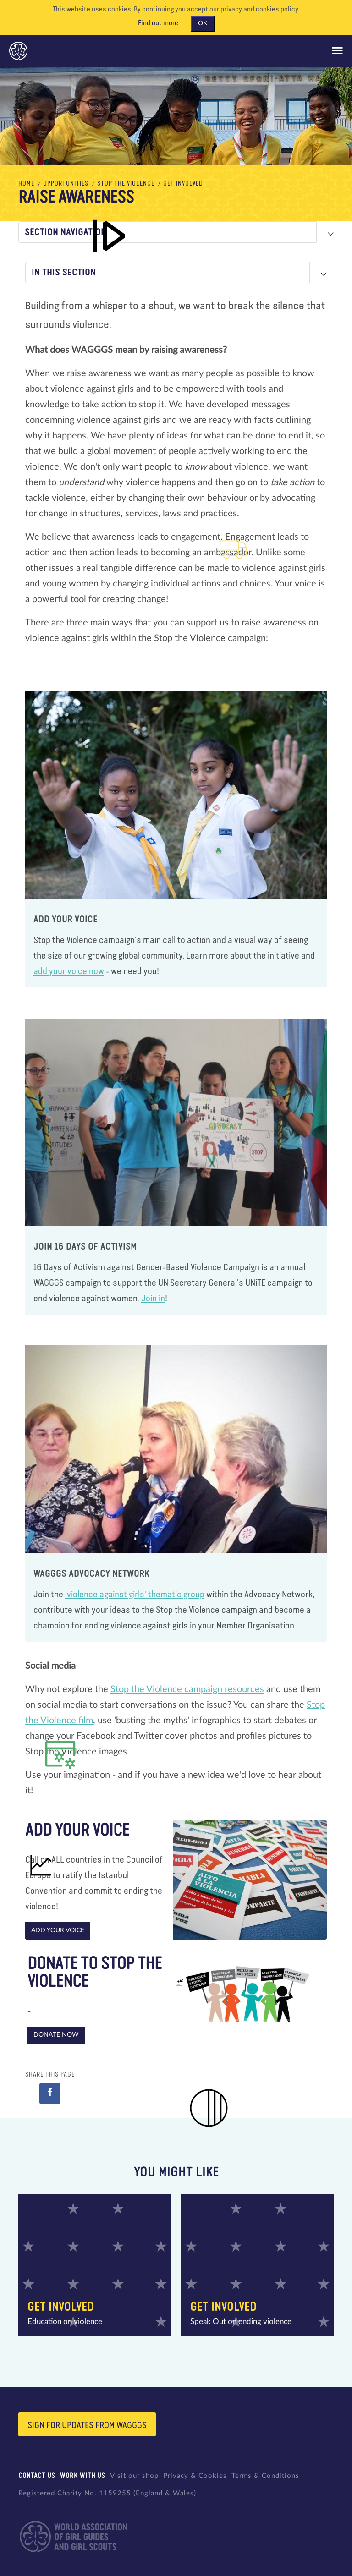  What do you see at coordinates (209, 2108) in the screenshot?
I see `toggle between light and dark mode` at bounding box center [209, 2108].